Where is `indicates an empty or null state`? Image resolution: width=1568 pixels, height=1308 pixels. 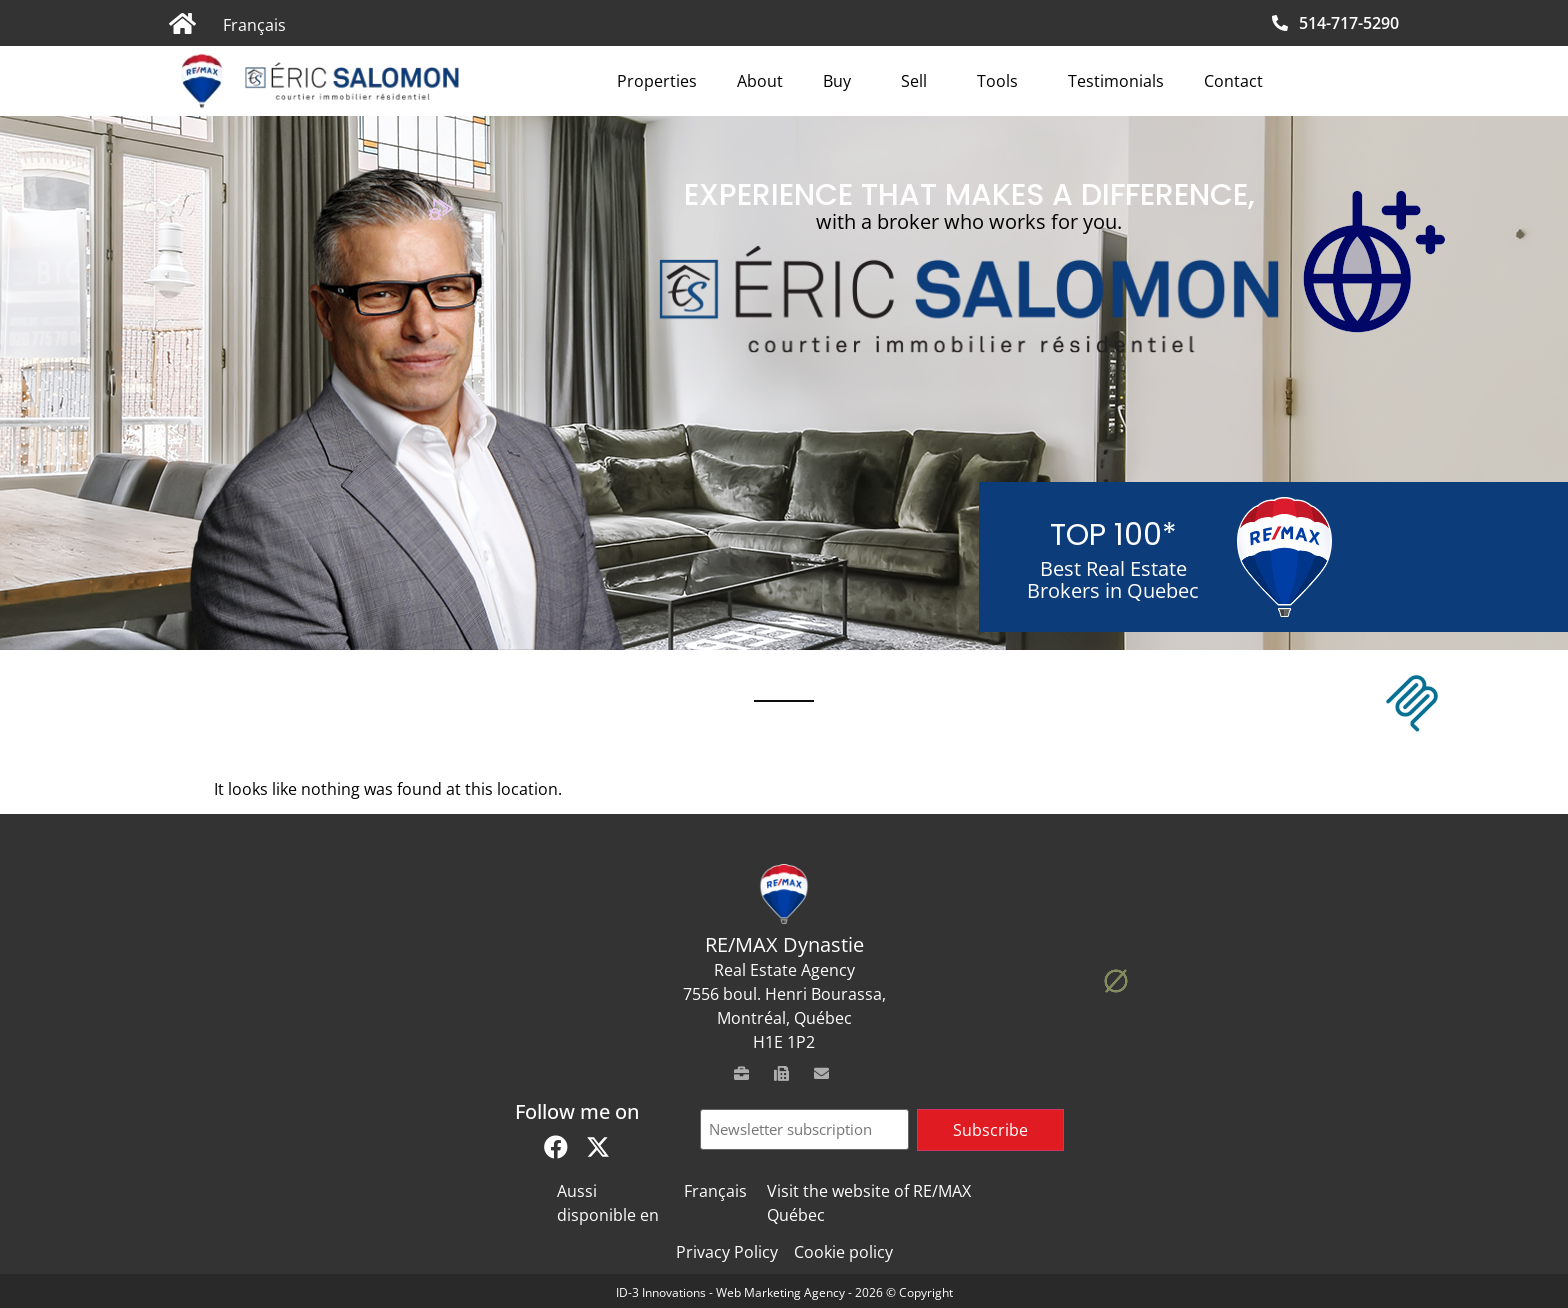 indicates an empty or null state is located at coordinates (1116, 981).